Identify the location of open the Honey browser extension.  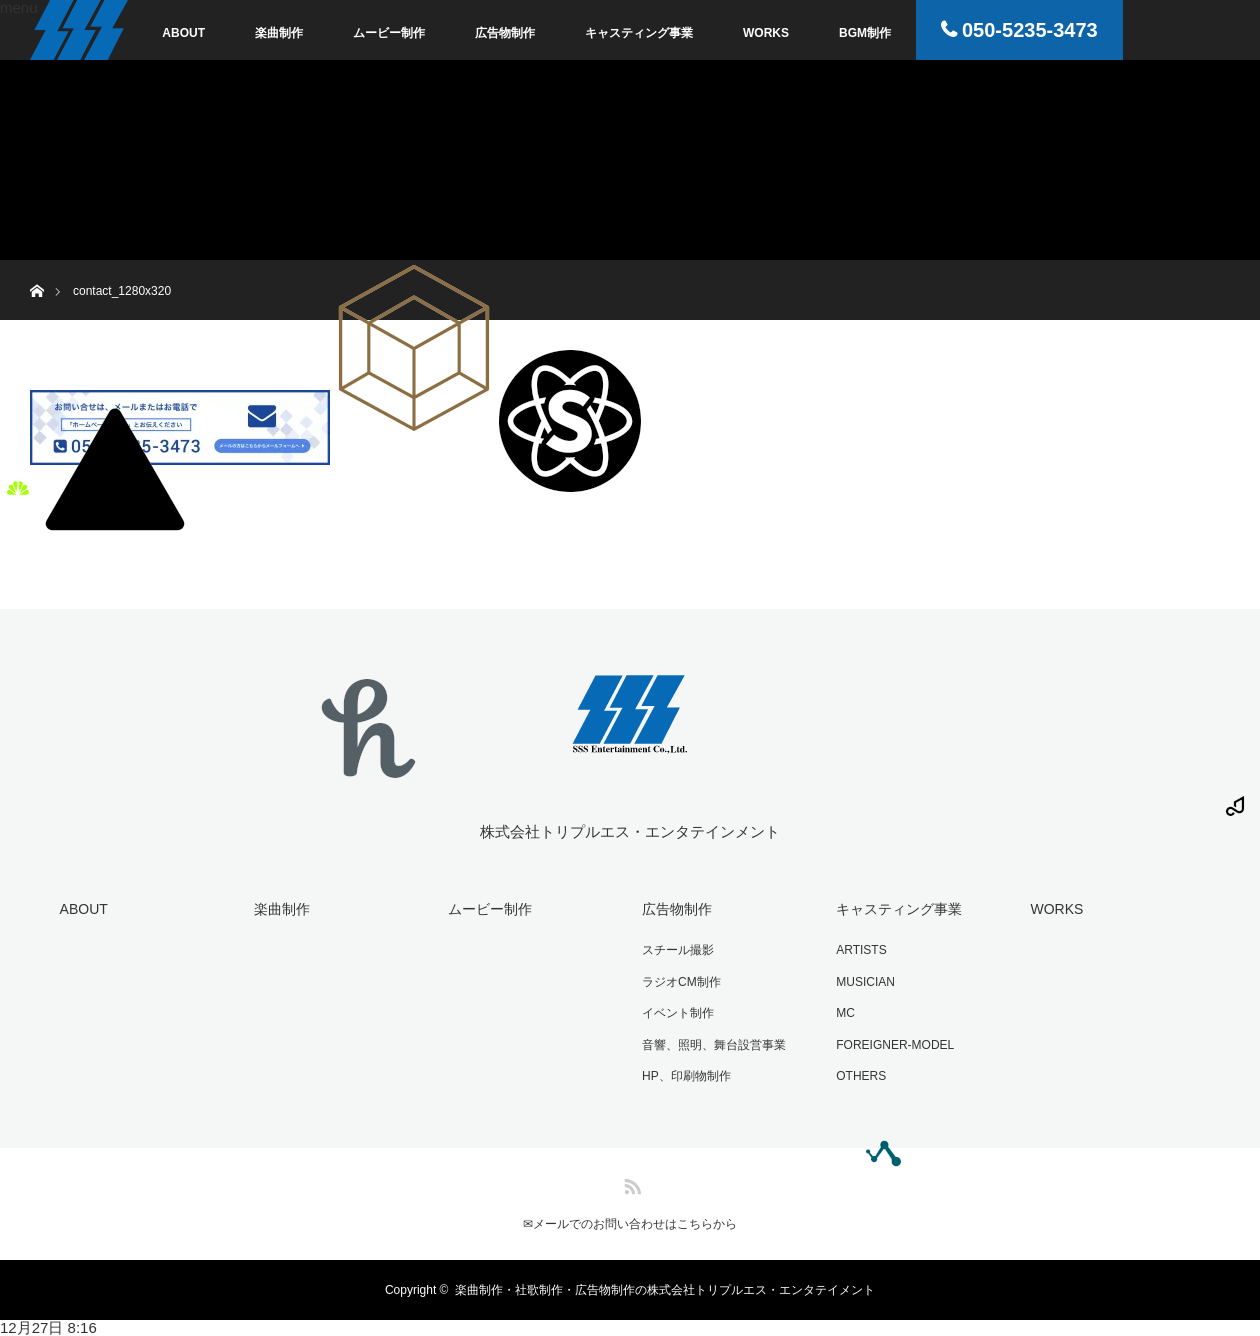
(368, 728).